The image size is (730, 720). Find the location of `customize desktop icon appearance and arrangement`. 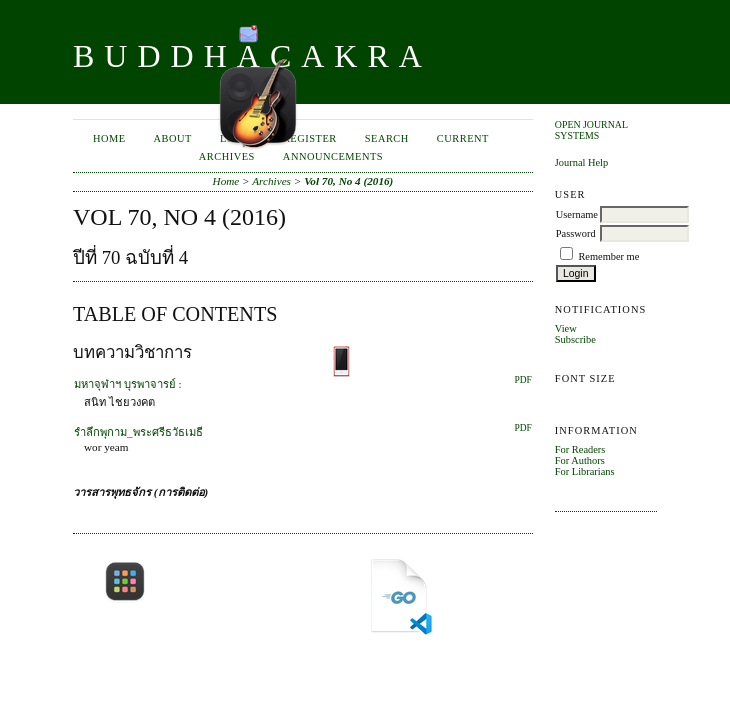

customize desktop icon appearance and arrangement is located at coordinates (125, 582).